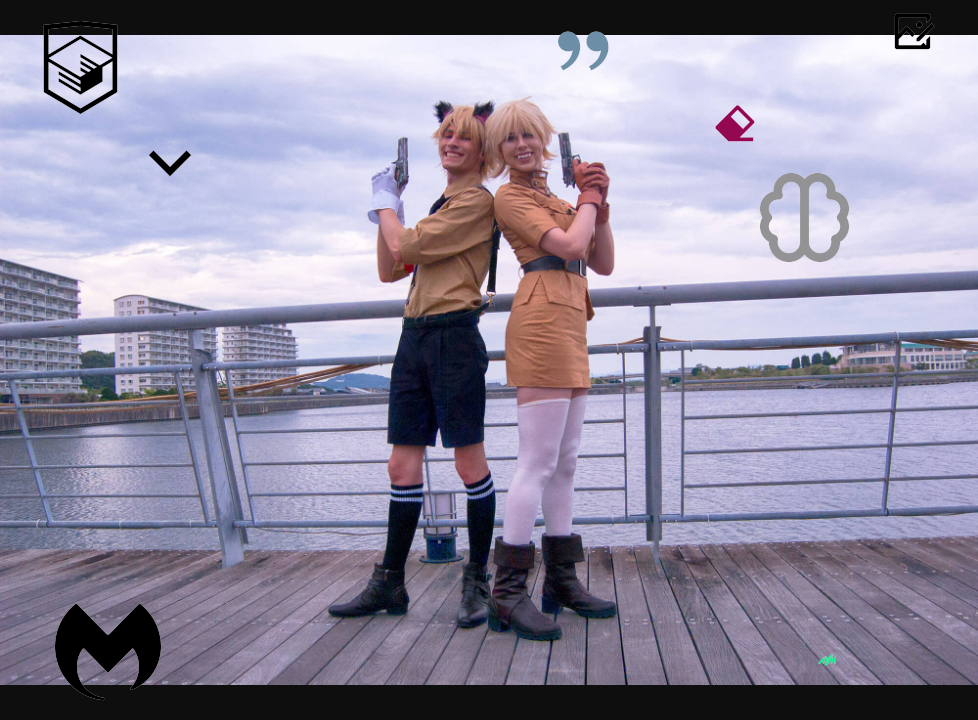 This screenshot has width=978, height=720. What do you see at coordinates (80, 67) in the screenshot?
I see `htmlacademy brand logo` at bounding box center [80, 67].